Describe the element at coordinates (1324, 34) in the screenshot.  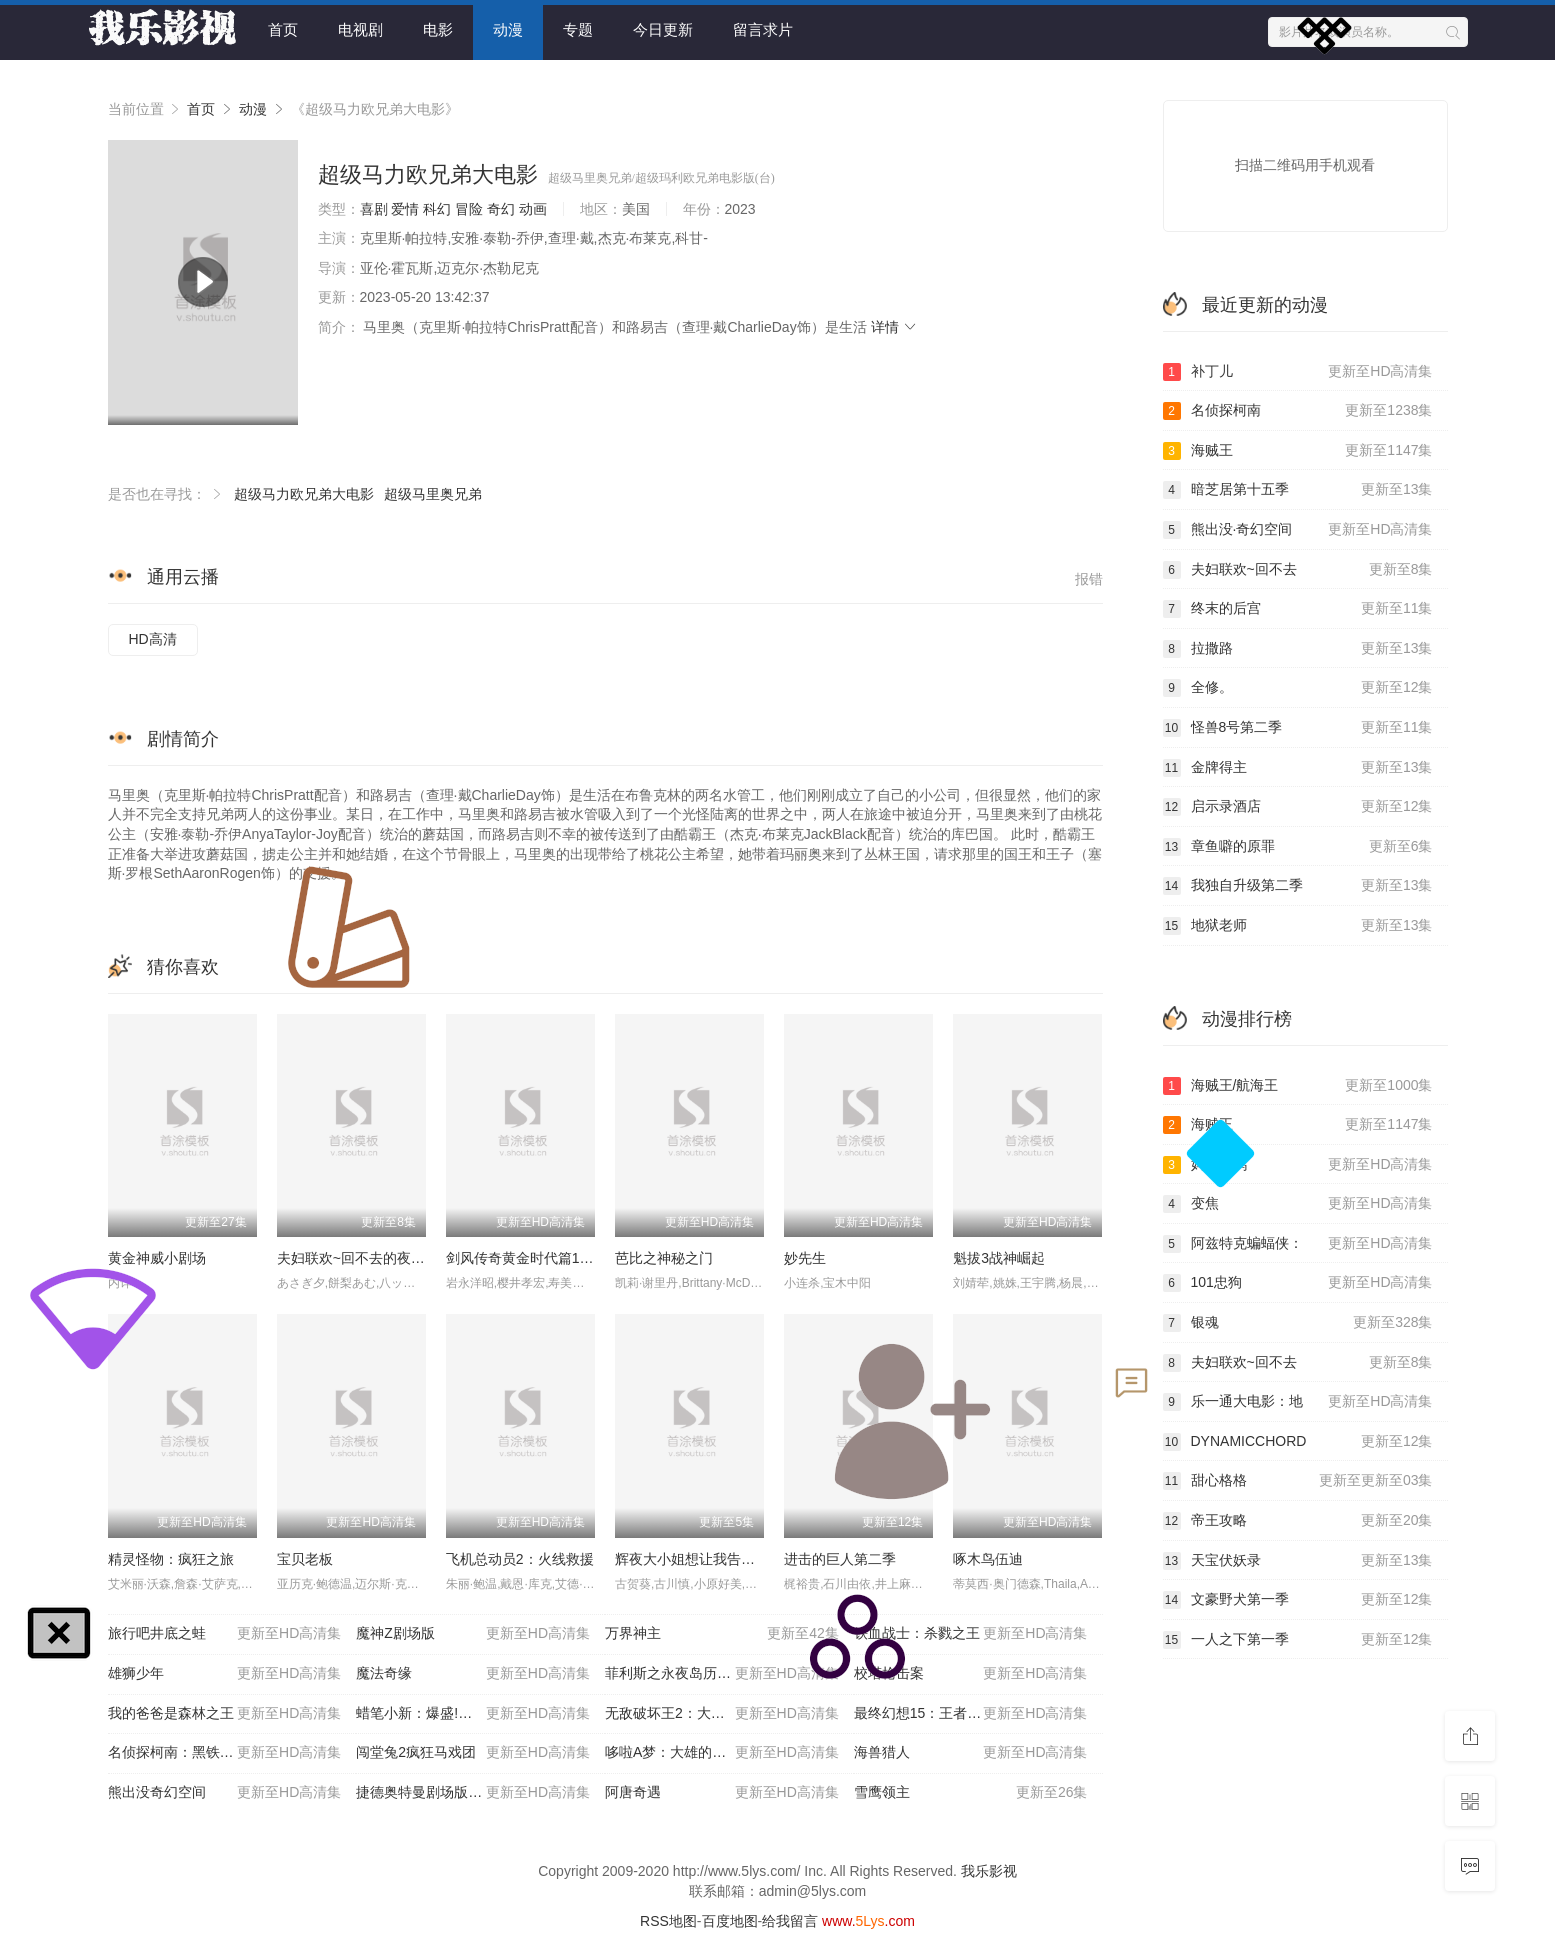
I see `open tidal music streaming app` at that location.